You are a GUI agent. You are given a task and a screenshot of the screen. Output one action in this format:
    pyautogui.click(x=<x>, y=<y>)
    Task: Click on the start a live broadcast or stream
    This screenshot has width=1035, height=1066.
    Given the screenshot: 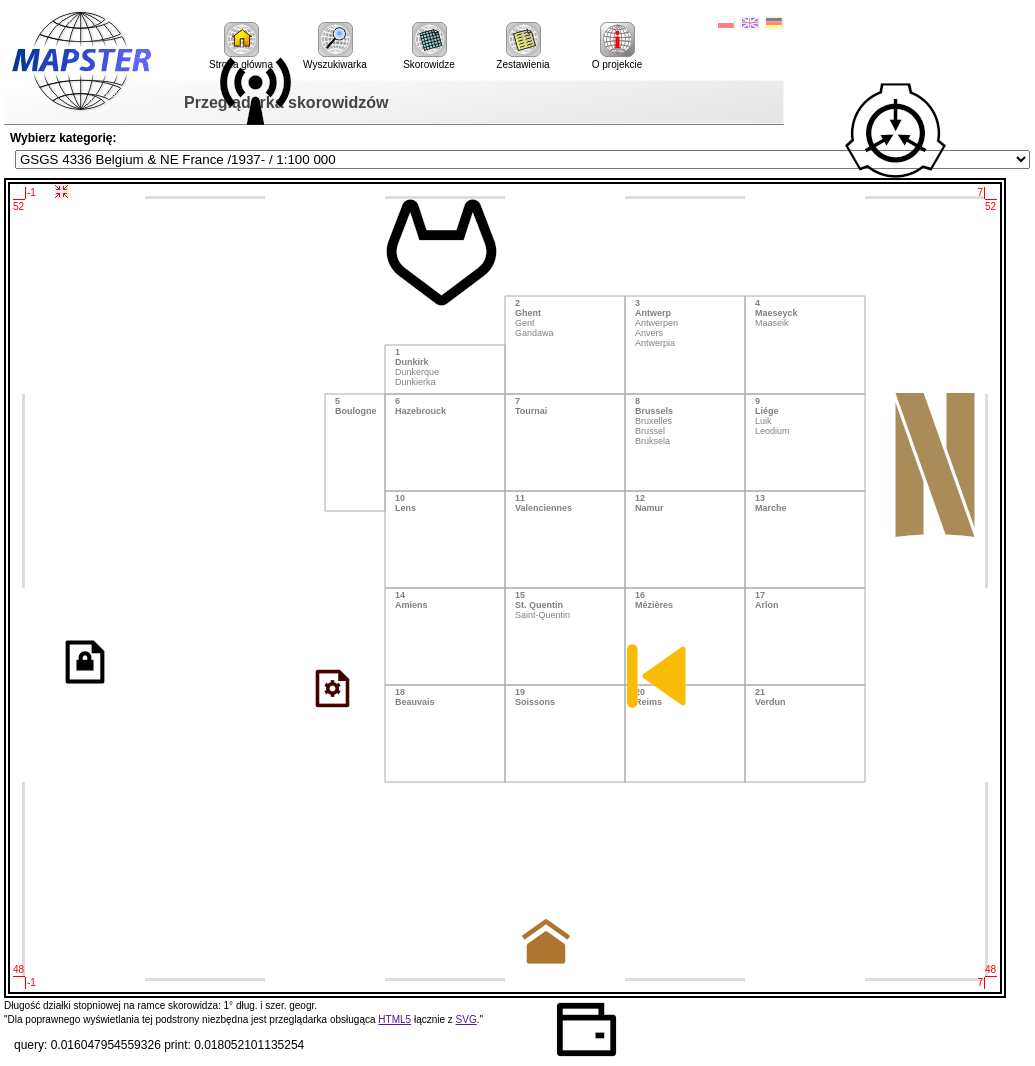 What is the action you would take?
    pyautogui.click(x=255, y=89)
    